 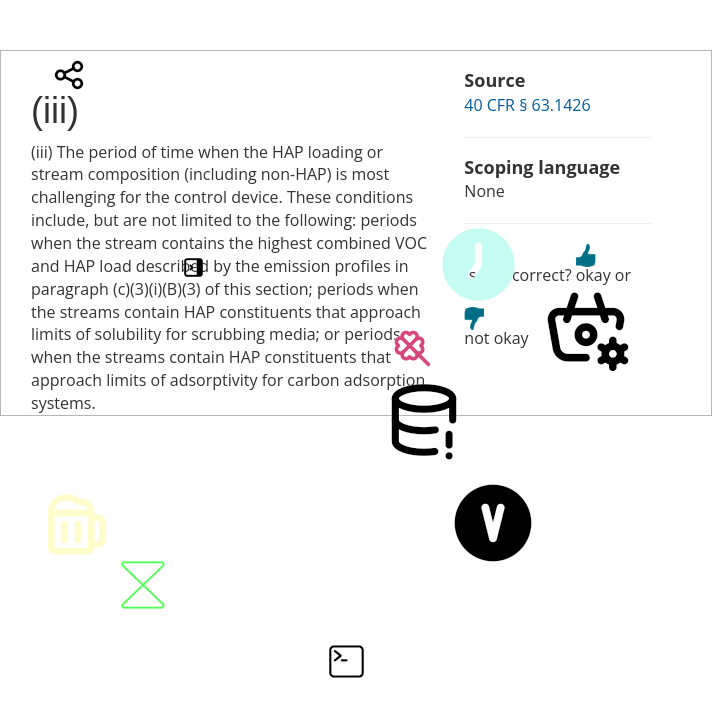 What do you see at coordinates (424, 420) in the screenshot?
I see `database error or warning status` at bounding box center [424, 420].